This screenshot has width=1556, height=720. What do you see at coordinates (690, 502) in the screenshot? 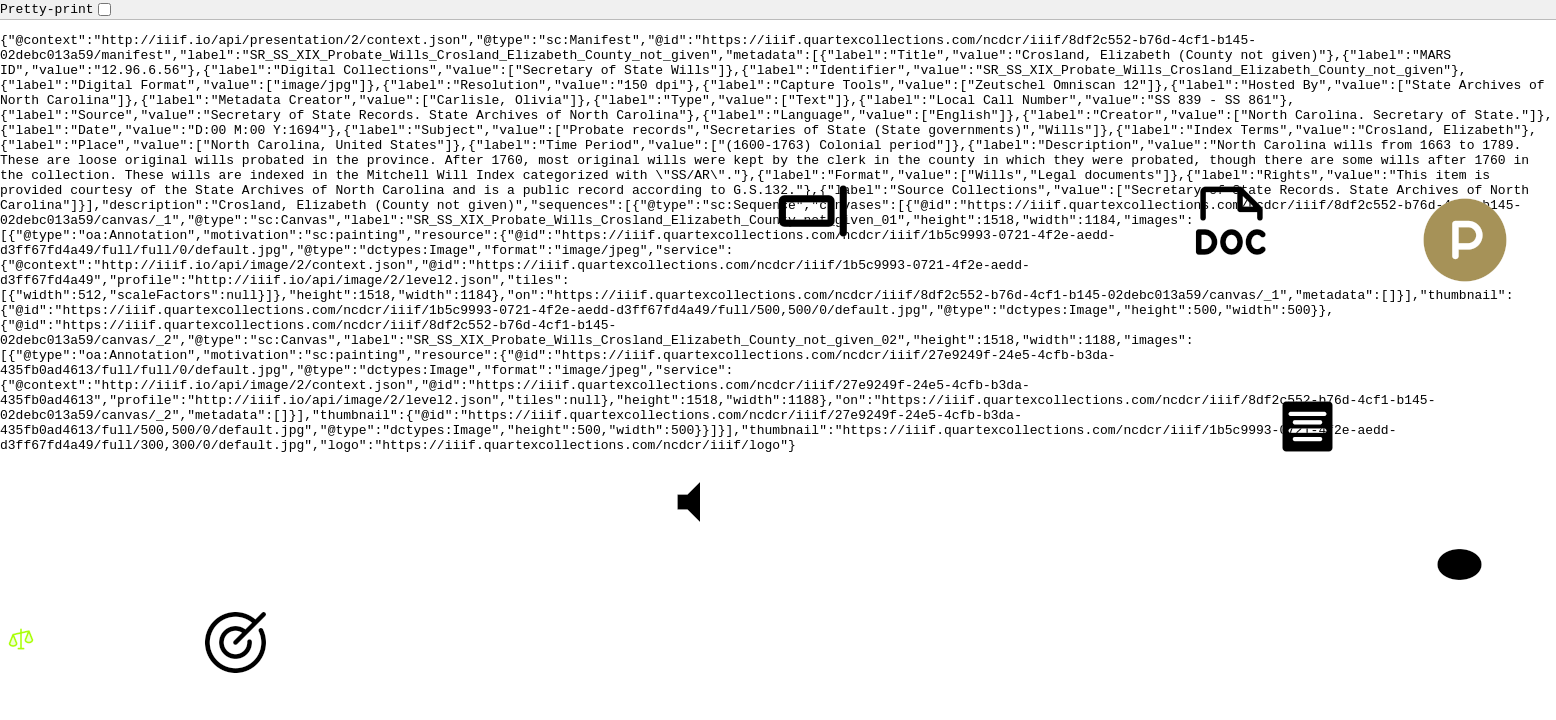
I see `mute audio or sound` at bounding box center [690, 502].